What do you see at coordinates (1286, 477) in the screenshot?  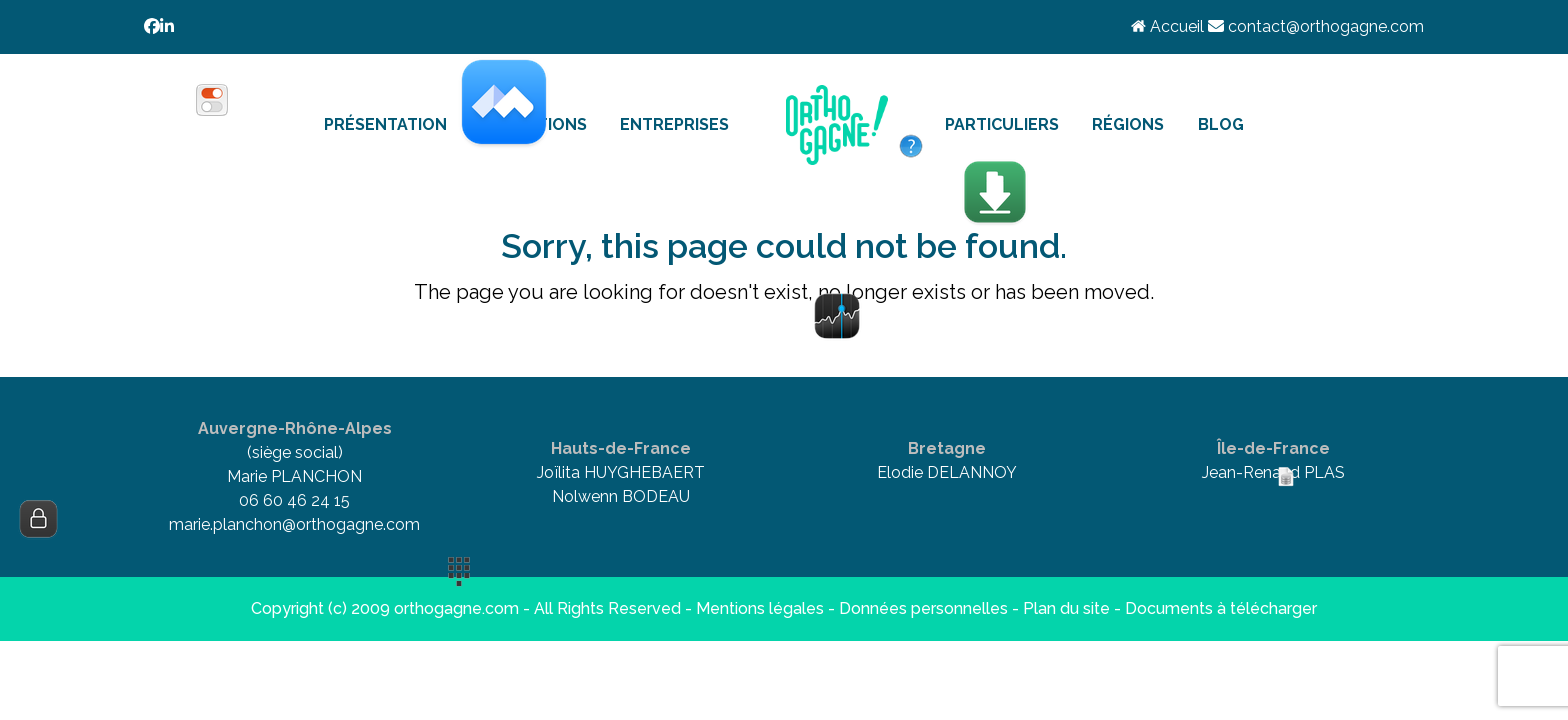 I see `open an sql database file` at bounding box center [1286, 477].